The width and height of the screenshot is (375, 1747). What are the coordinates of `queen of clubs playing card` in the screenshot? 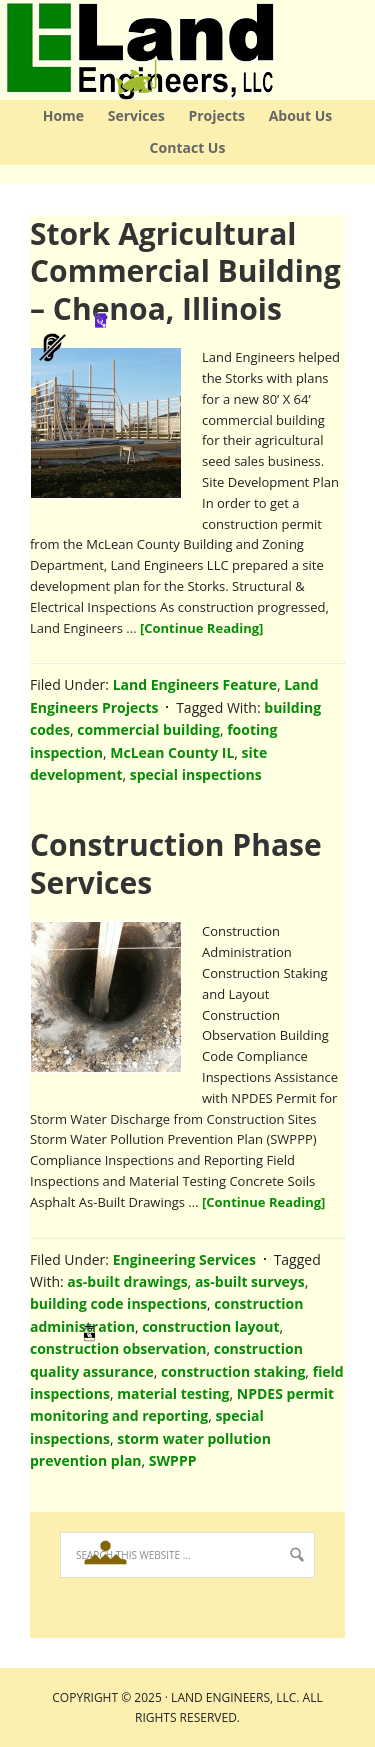 It's located at (100, 320).